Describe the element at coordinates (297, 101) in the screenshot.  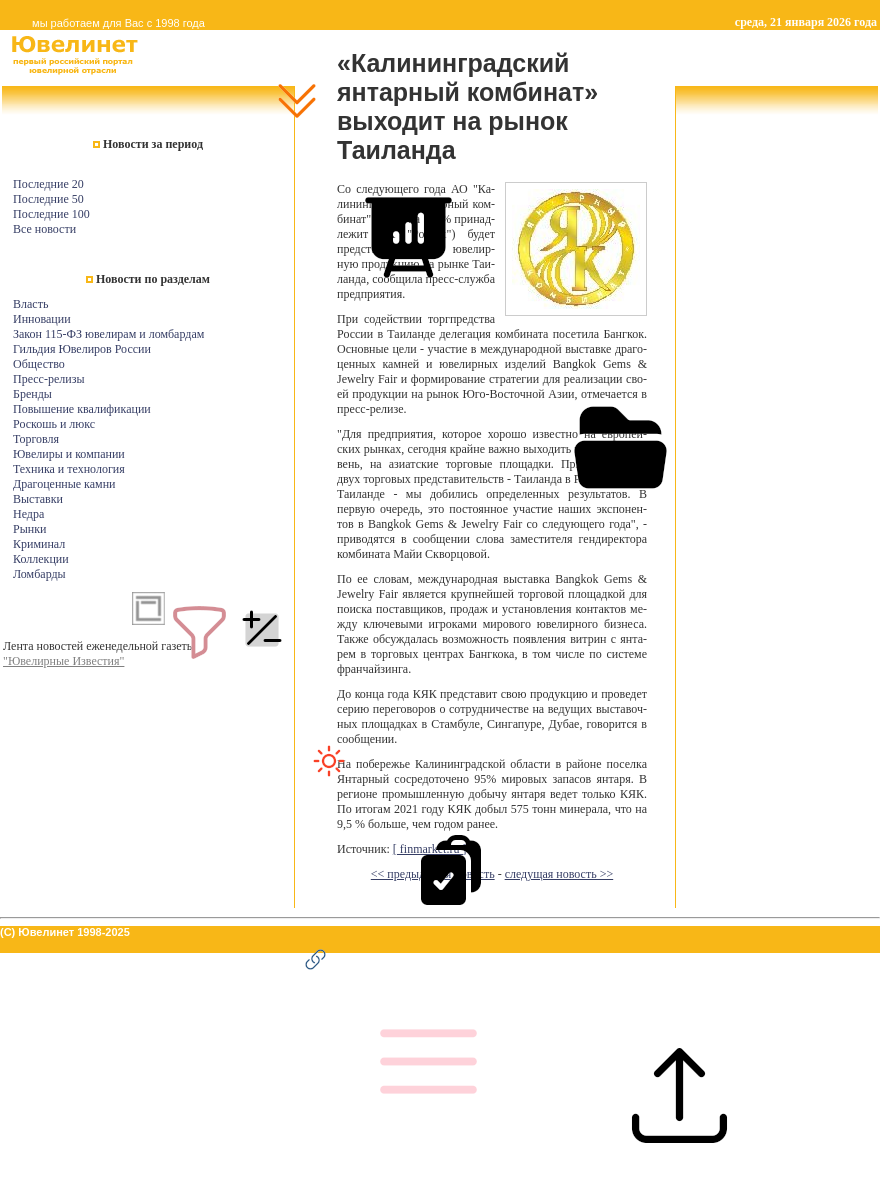
I see `expand to show more content below` at that location.